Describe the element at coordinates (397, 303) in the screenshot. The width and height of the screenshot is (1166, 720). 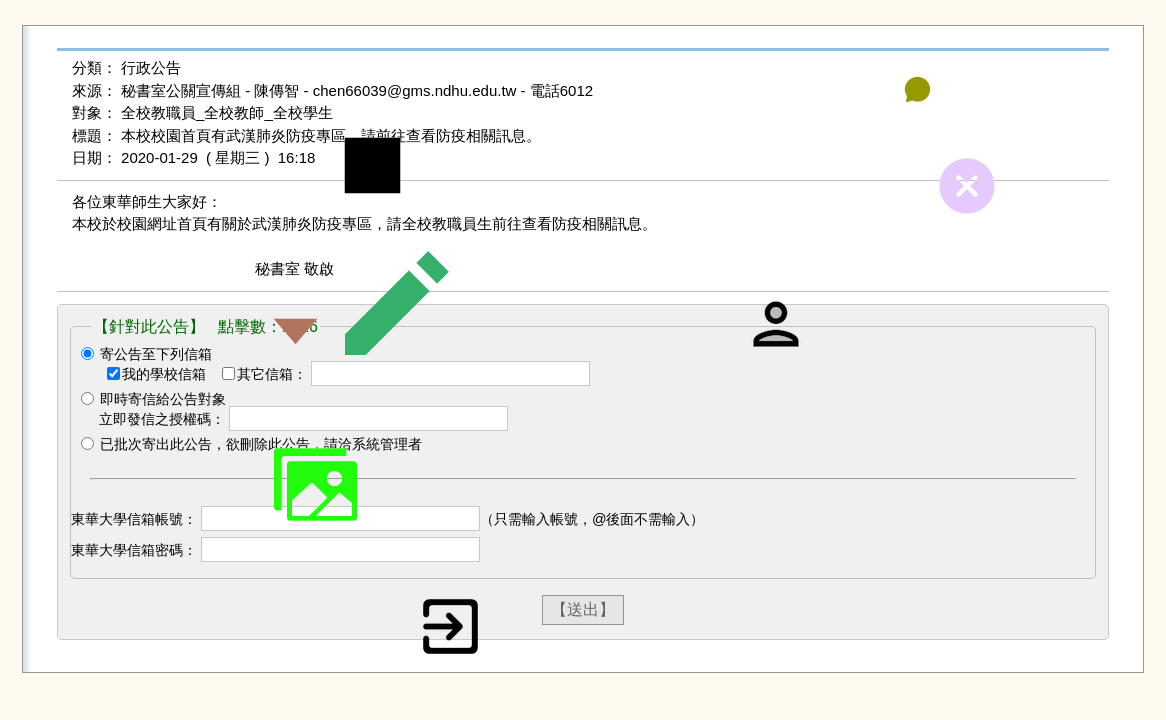
I see `edit this item` at that location.